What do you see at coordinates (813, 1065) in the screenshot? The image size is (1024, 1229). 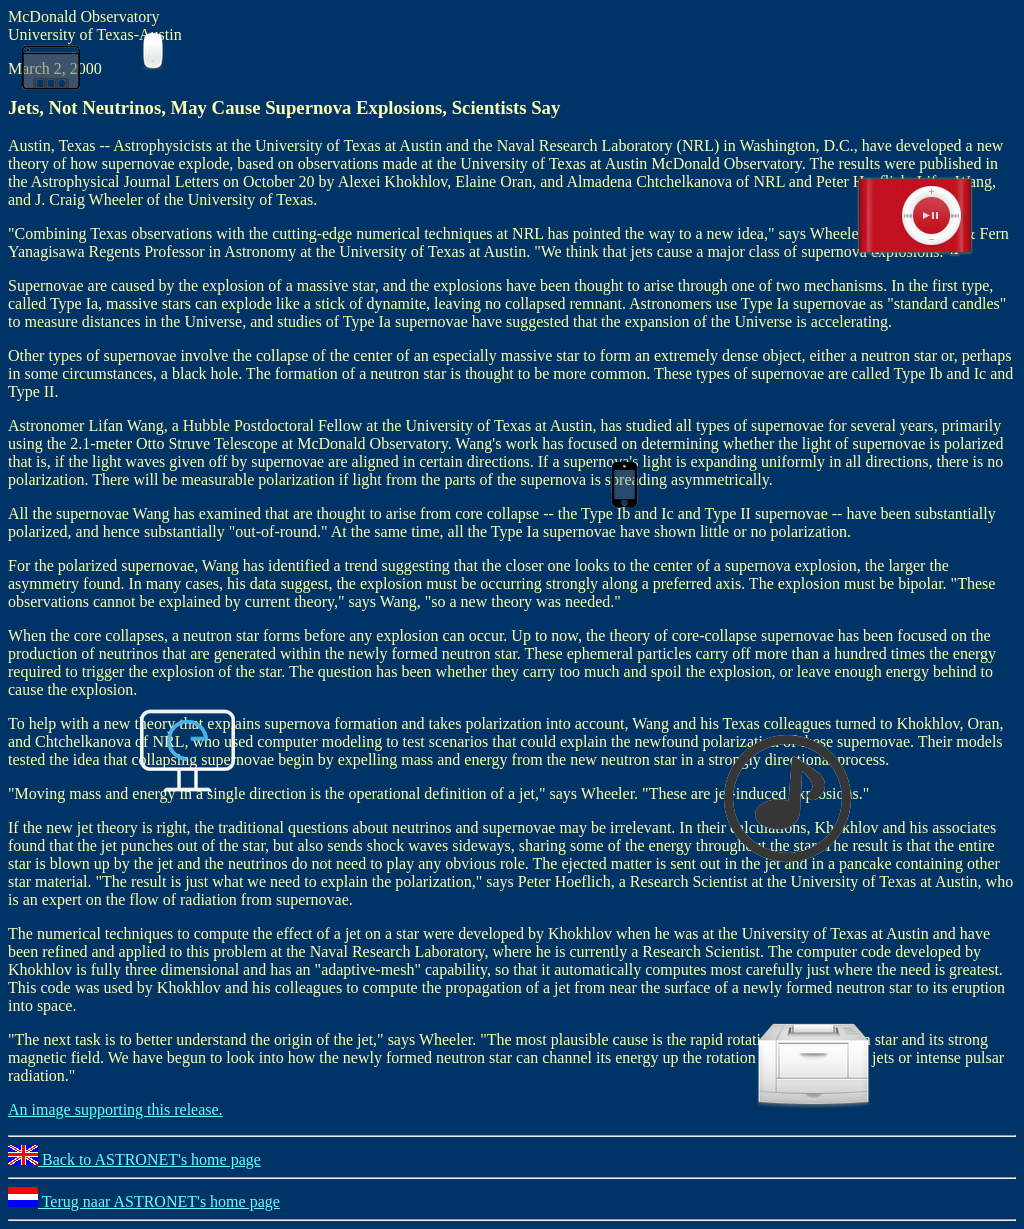 I see `access printer settings` at bounding box center [813, 1065].